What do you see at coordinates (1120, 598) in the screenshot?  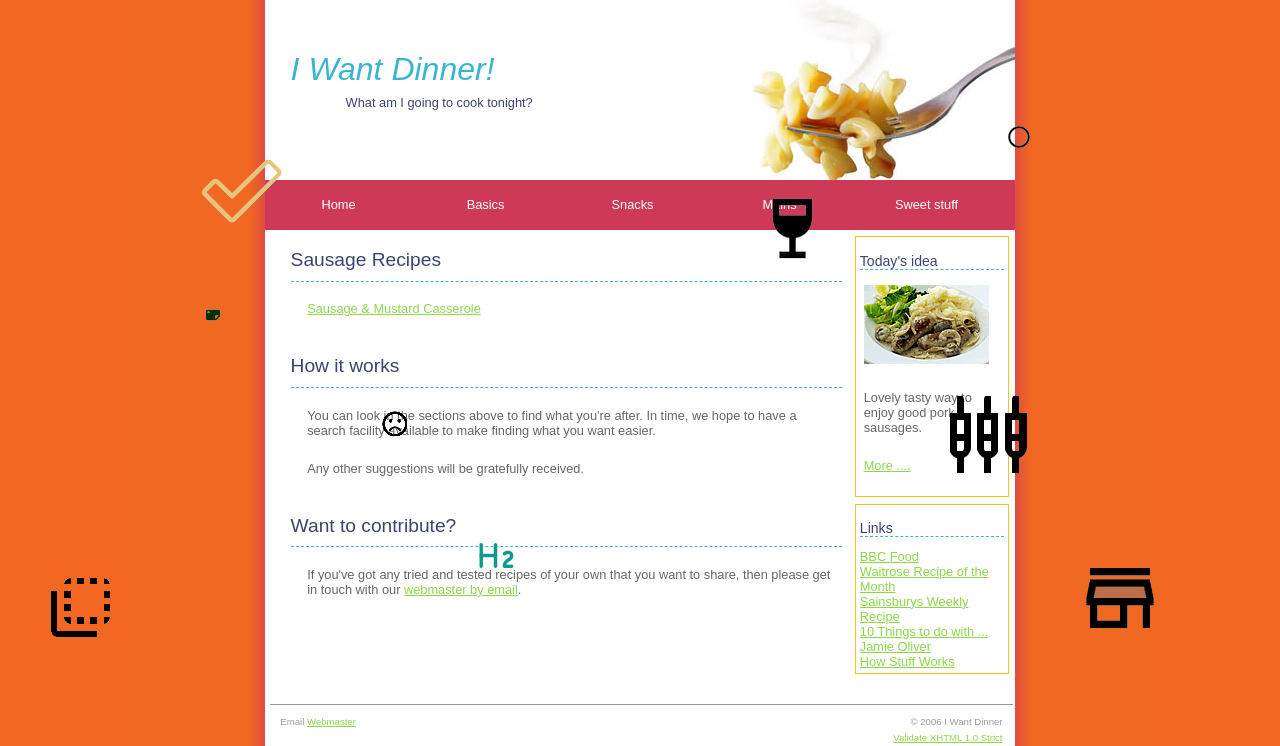 I see `access the store or marketplace` at bounding box center [1120, 598].